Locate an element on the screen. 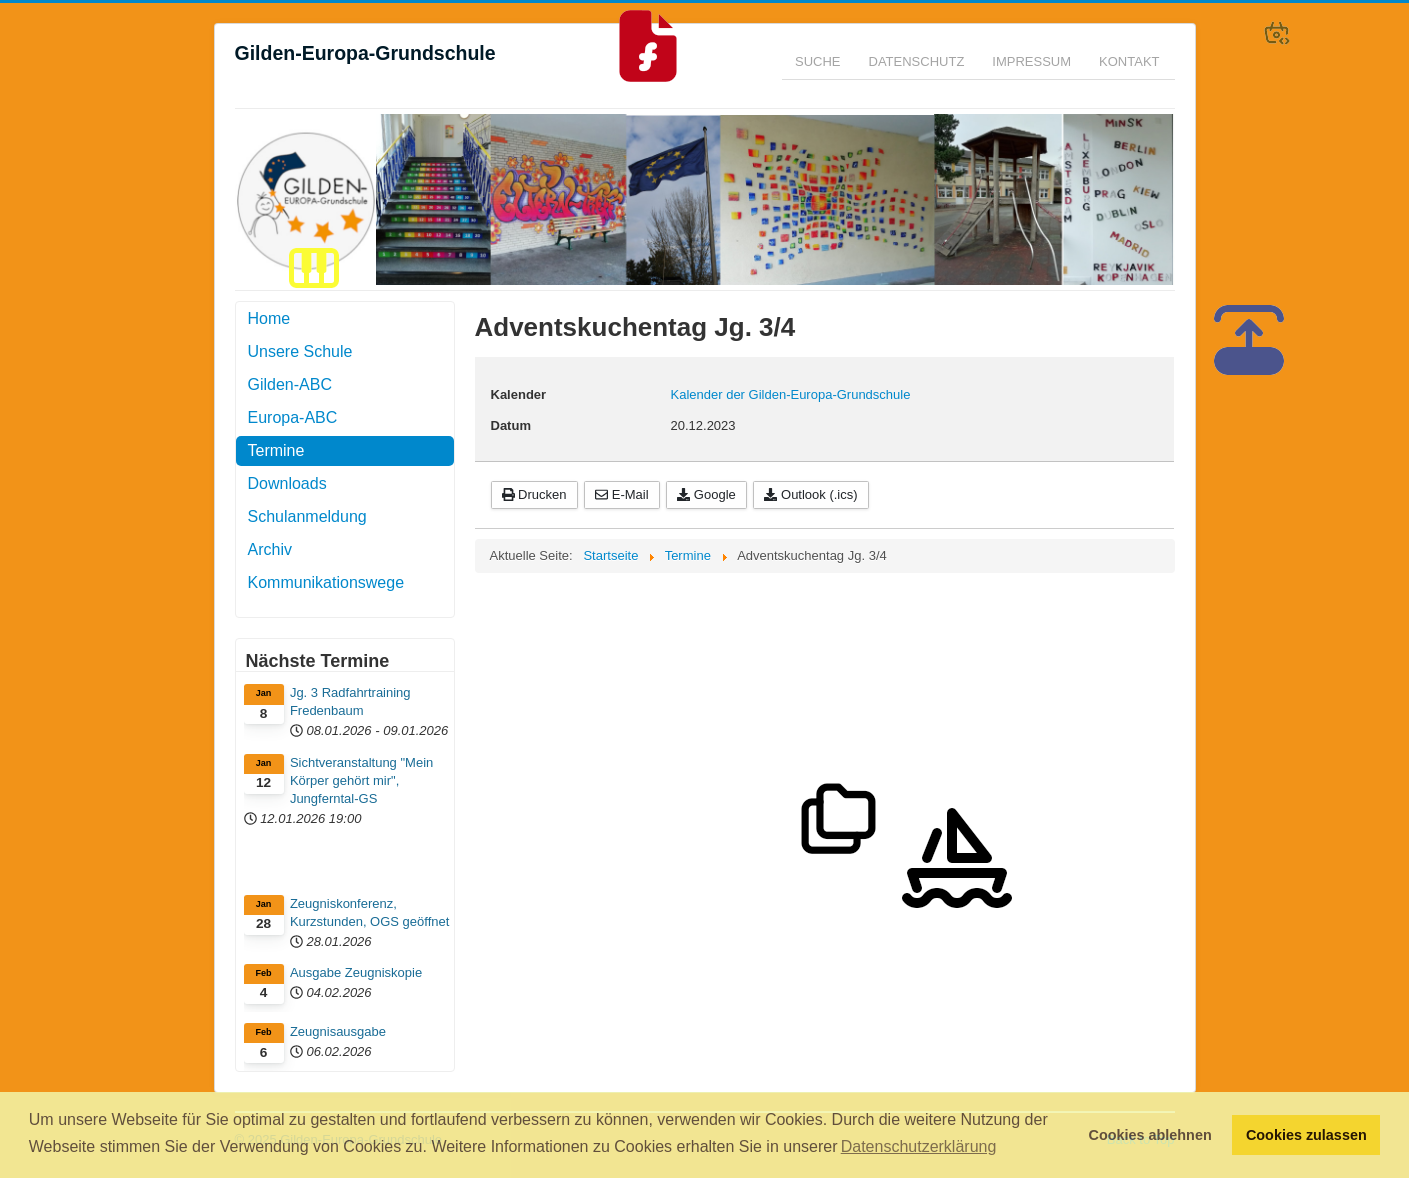 Image resolution: width=1409 pixels, height=1178 pixels. access sailing or boating features is located at coordinates (957, 858).